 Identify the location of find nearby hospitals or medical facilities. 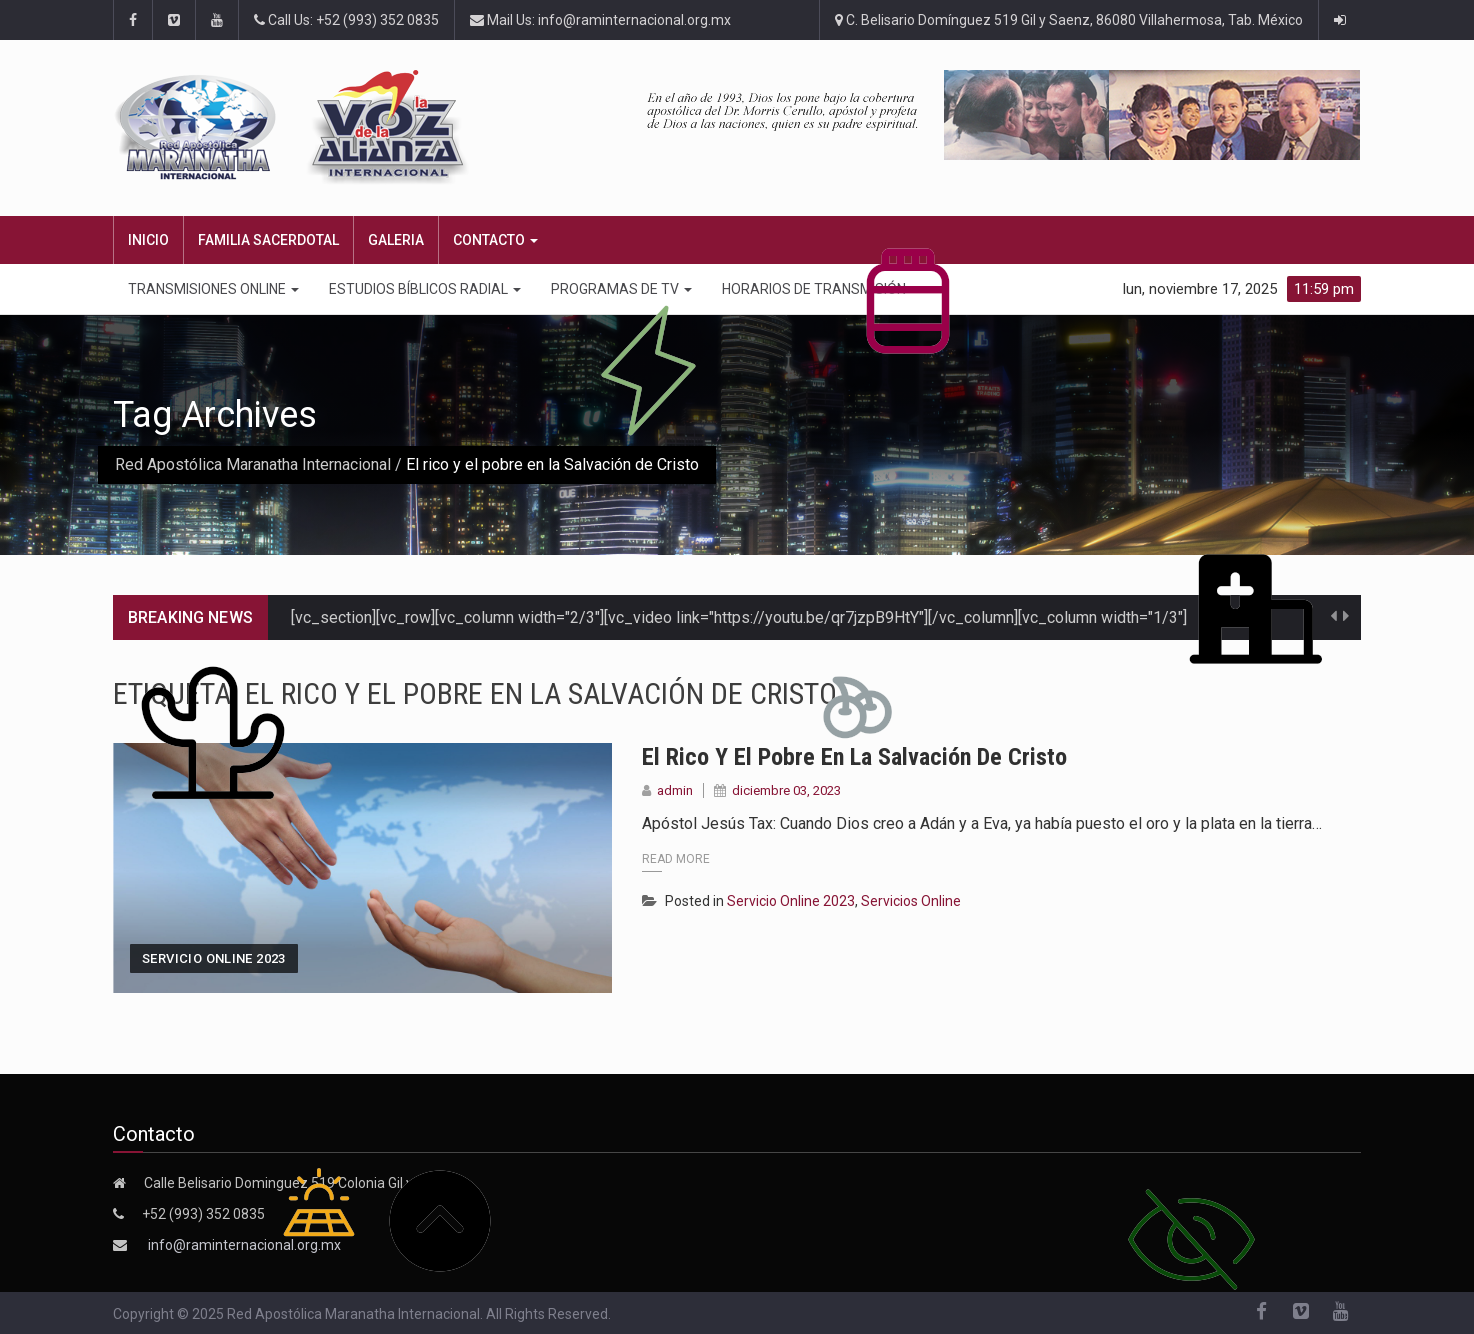
(1249, 609).